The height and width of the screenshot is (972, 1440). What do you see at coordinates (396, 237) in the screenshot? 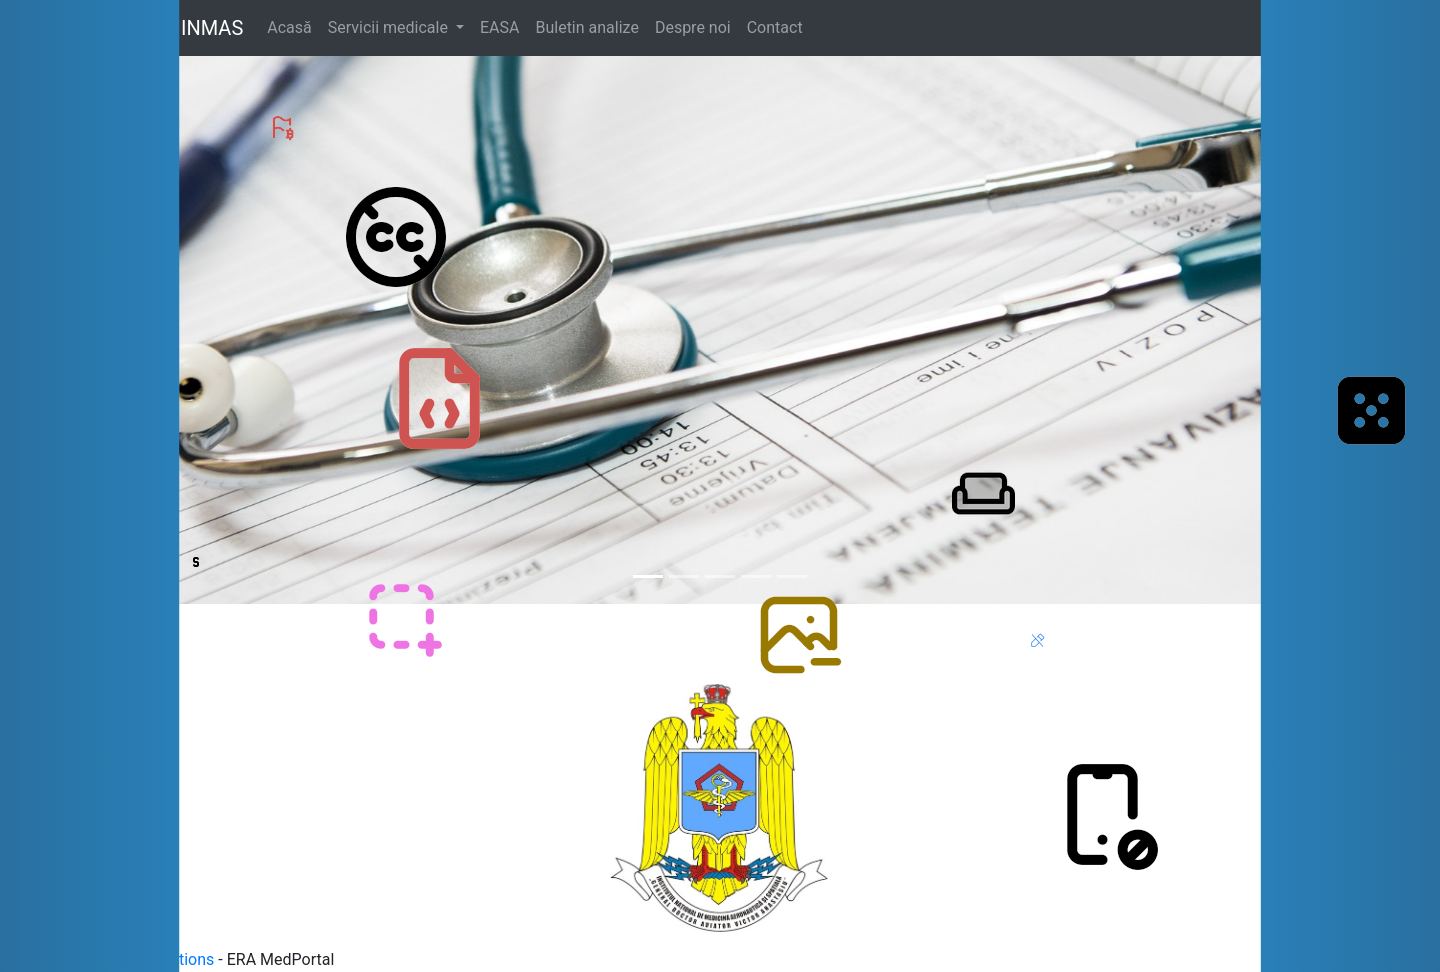
I see `indicates content is not available under creative commons license` at bounding box center [396, 237].